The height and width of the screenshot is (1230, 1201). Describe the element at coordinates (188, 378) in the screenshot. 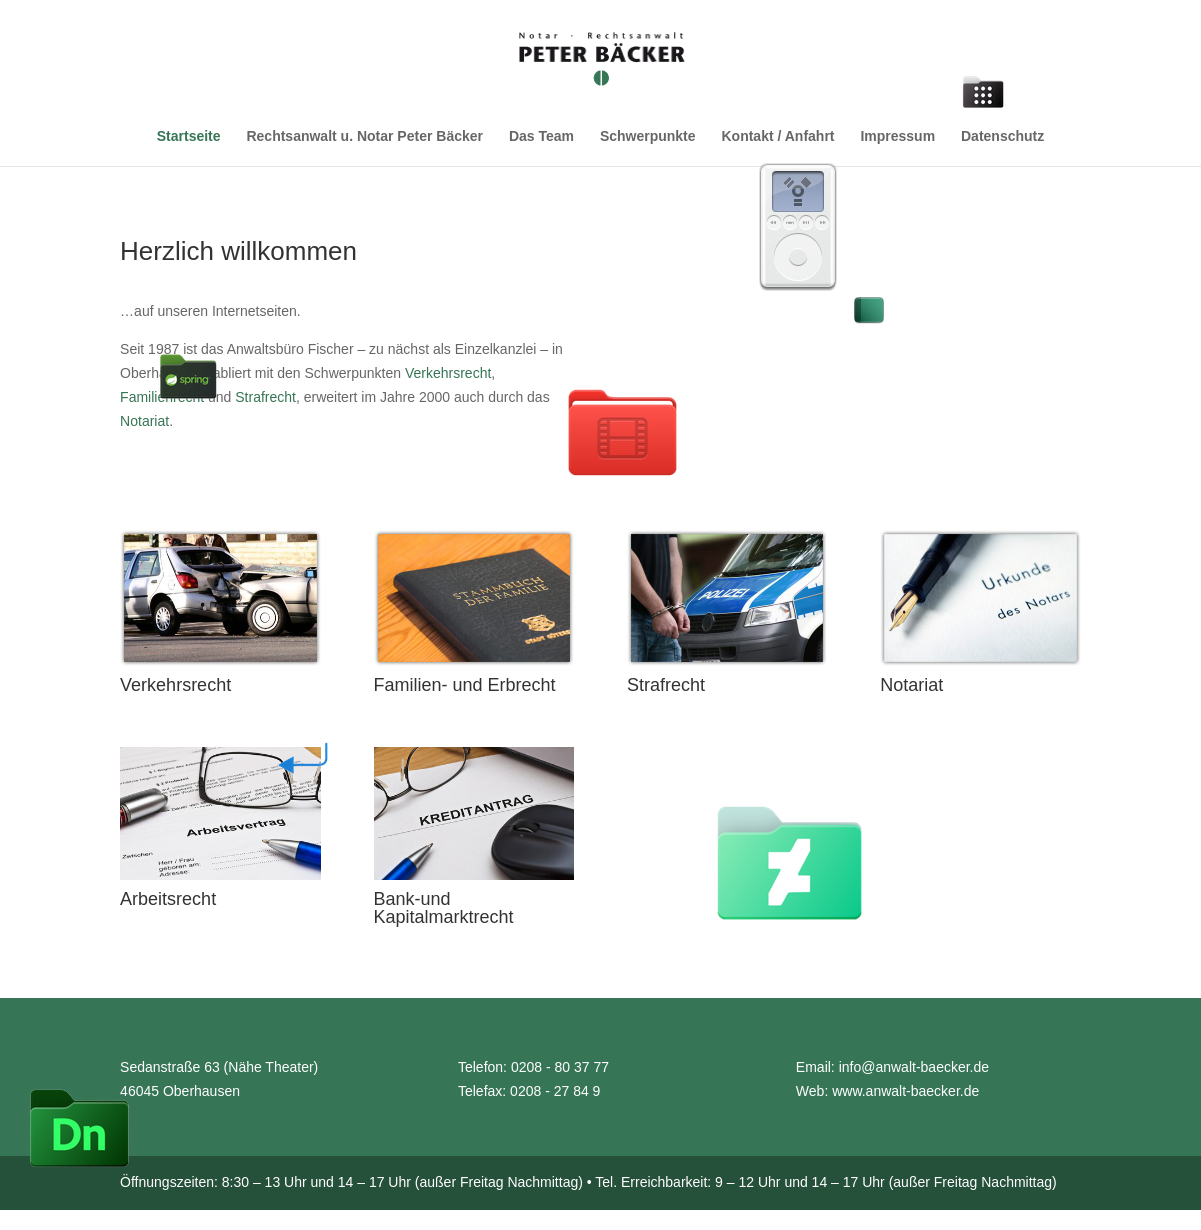

I see `open spring framework project folder` at that location.